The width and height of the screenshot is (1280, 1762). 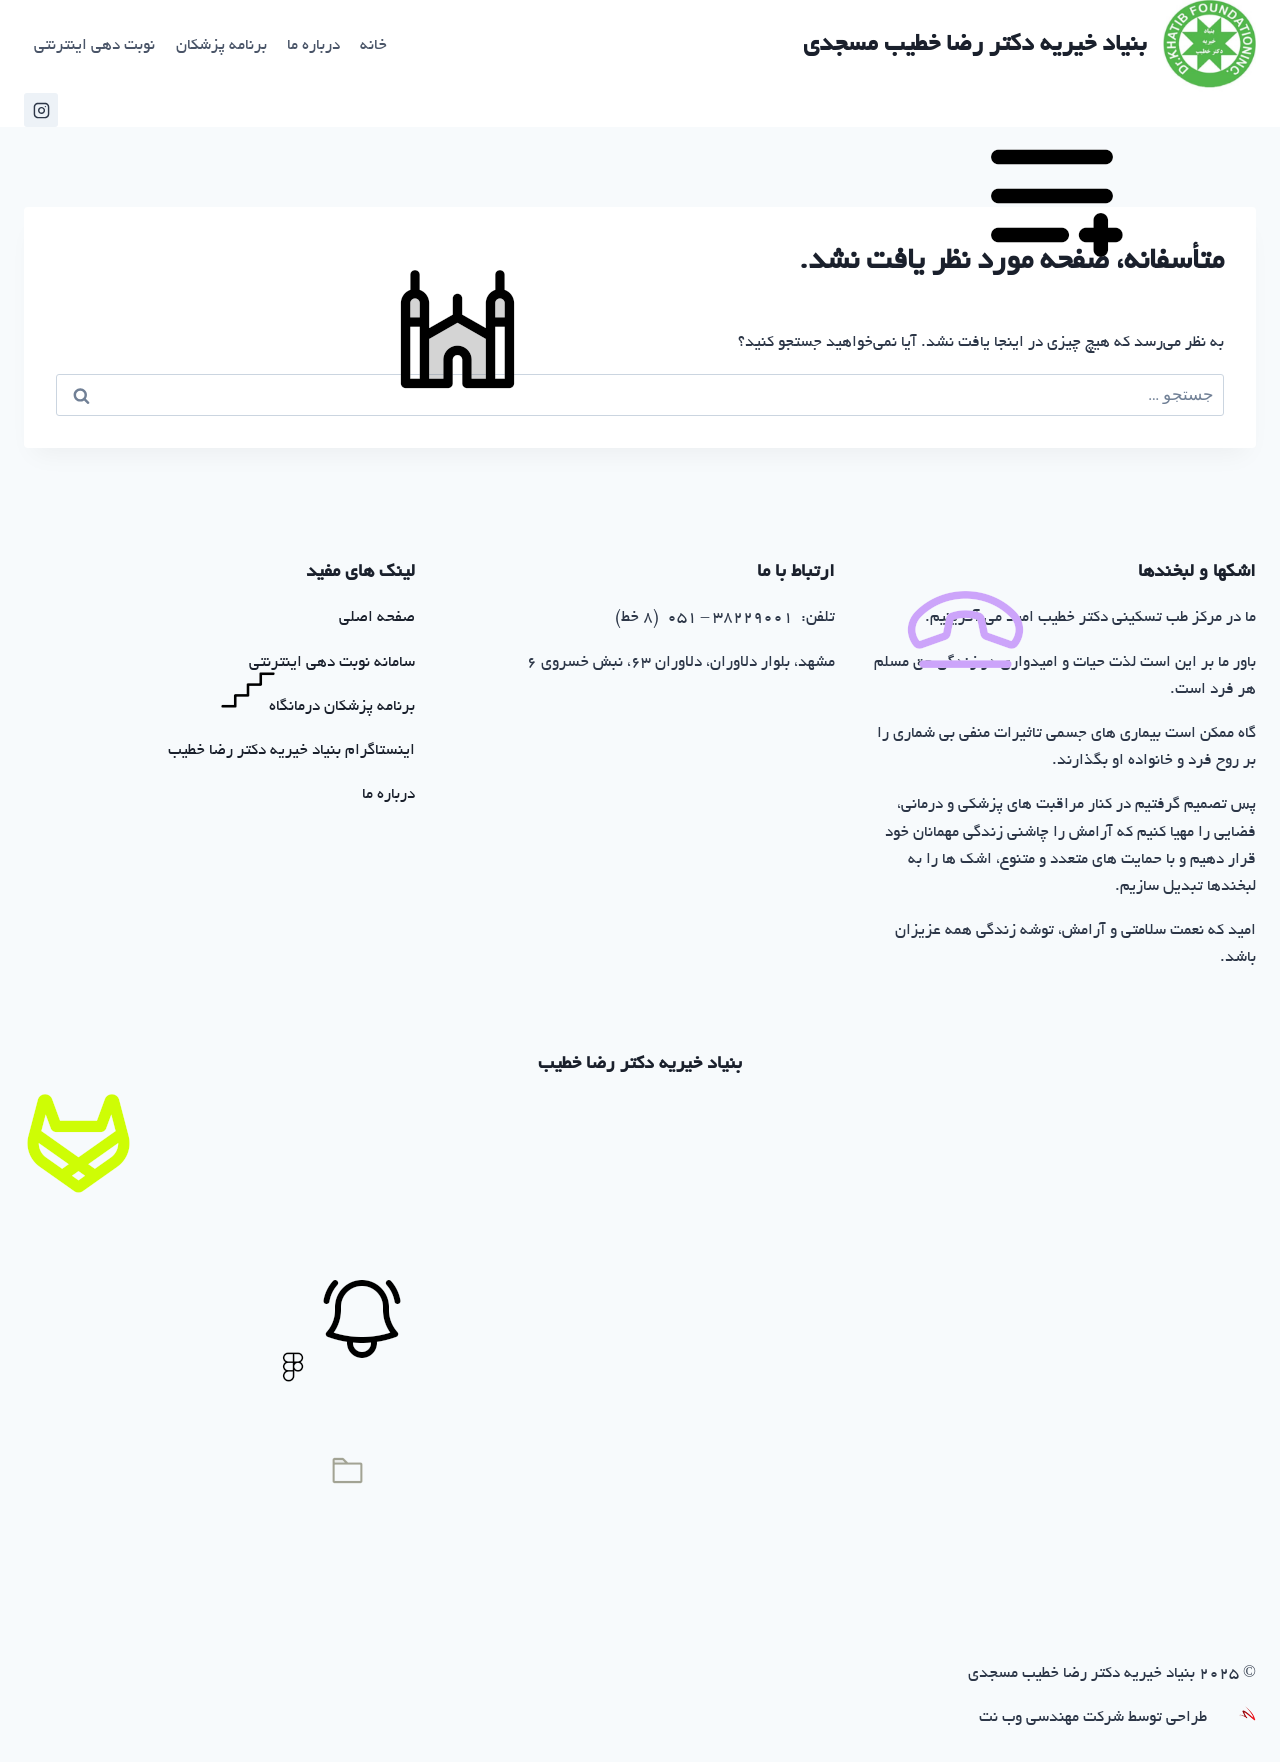 What do you see at coordinates (457, 331) in the screenshot?
I see `locate nearby synagogues on a map` at bounding box center [457, 331].